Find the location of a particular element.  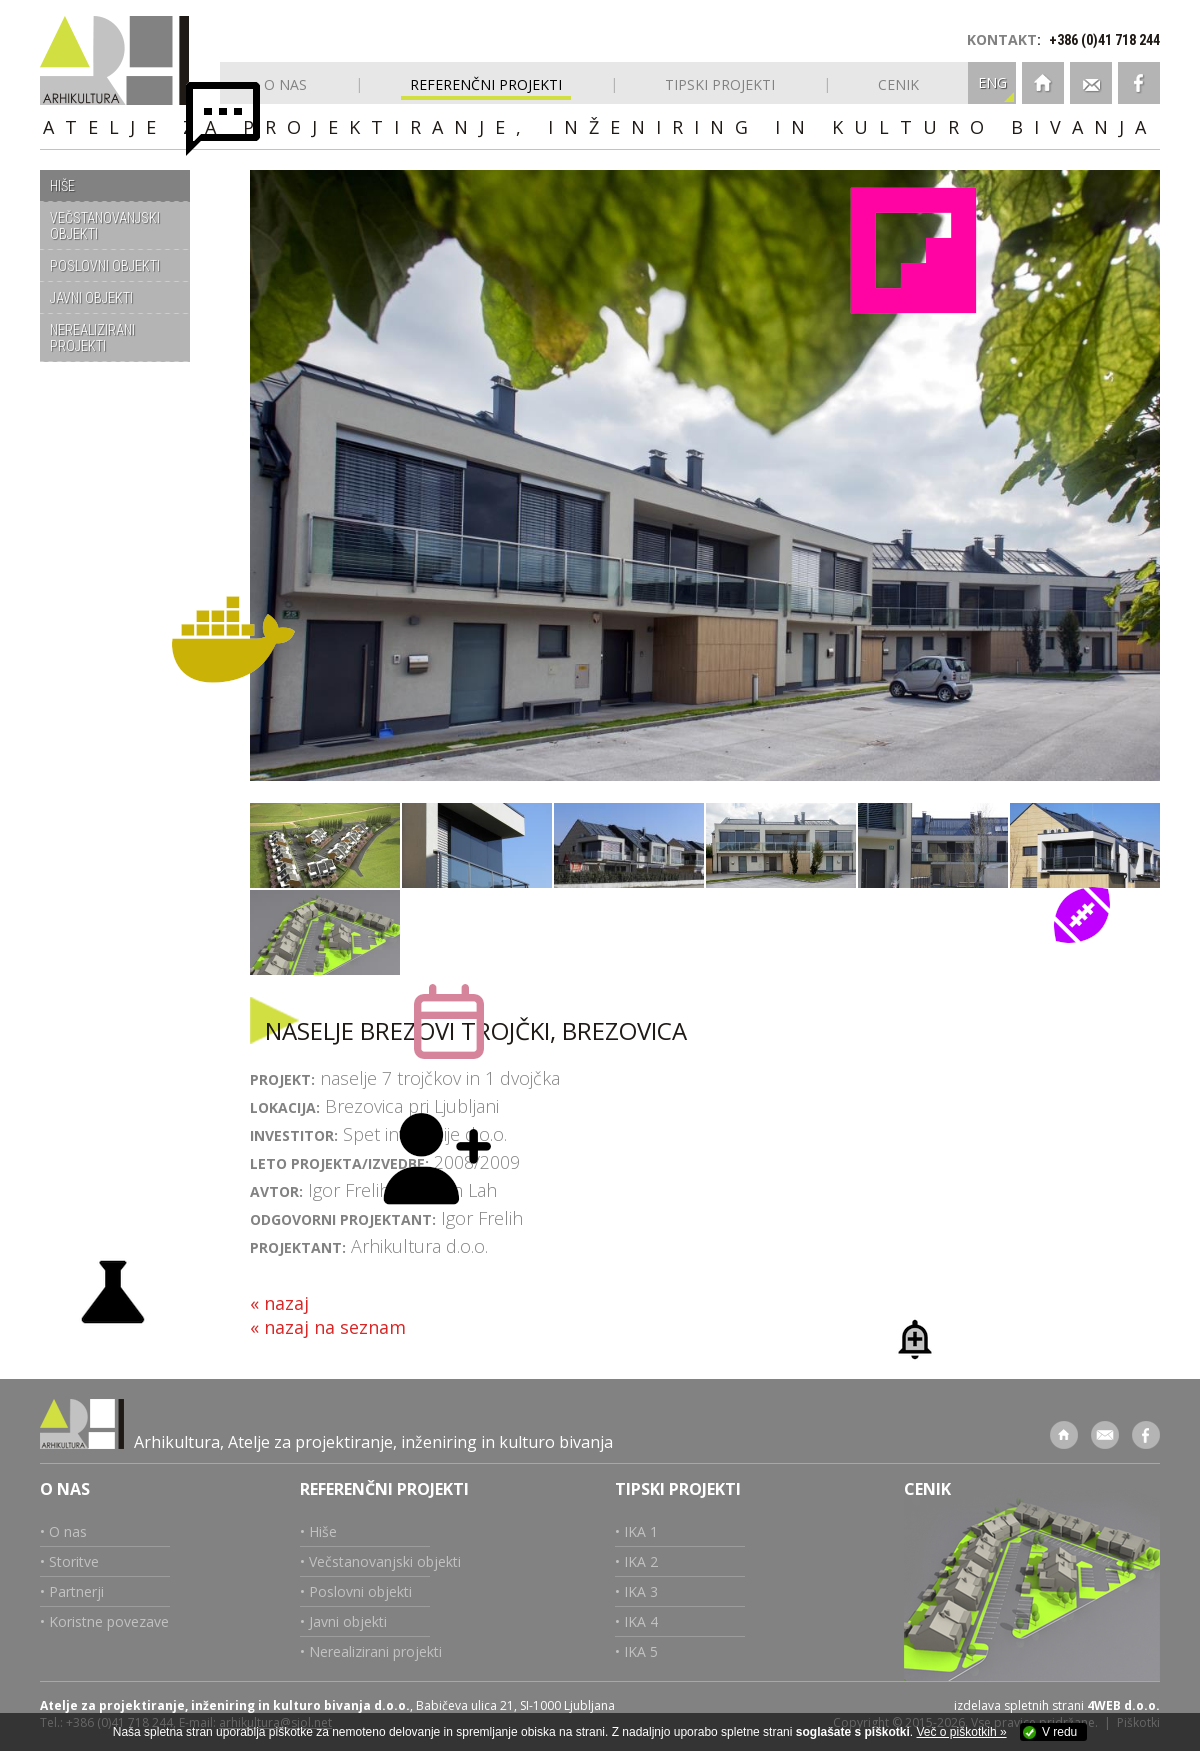

access science or laboratory features is located at coordinates (113, 1292).